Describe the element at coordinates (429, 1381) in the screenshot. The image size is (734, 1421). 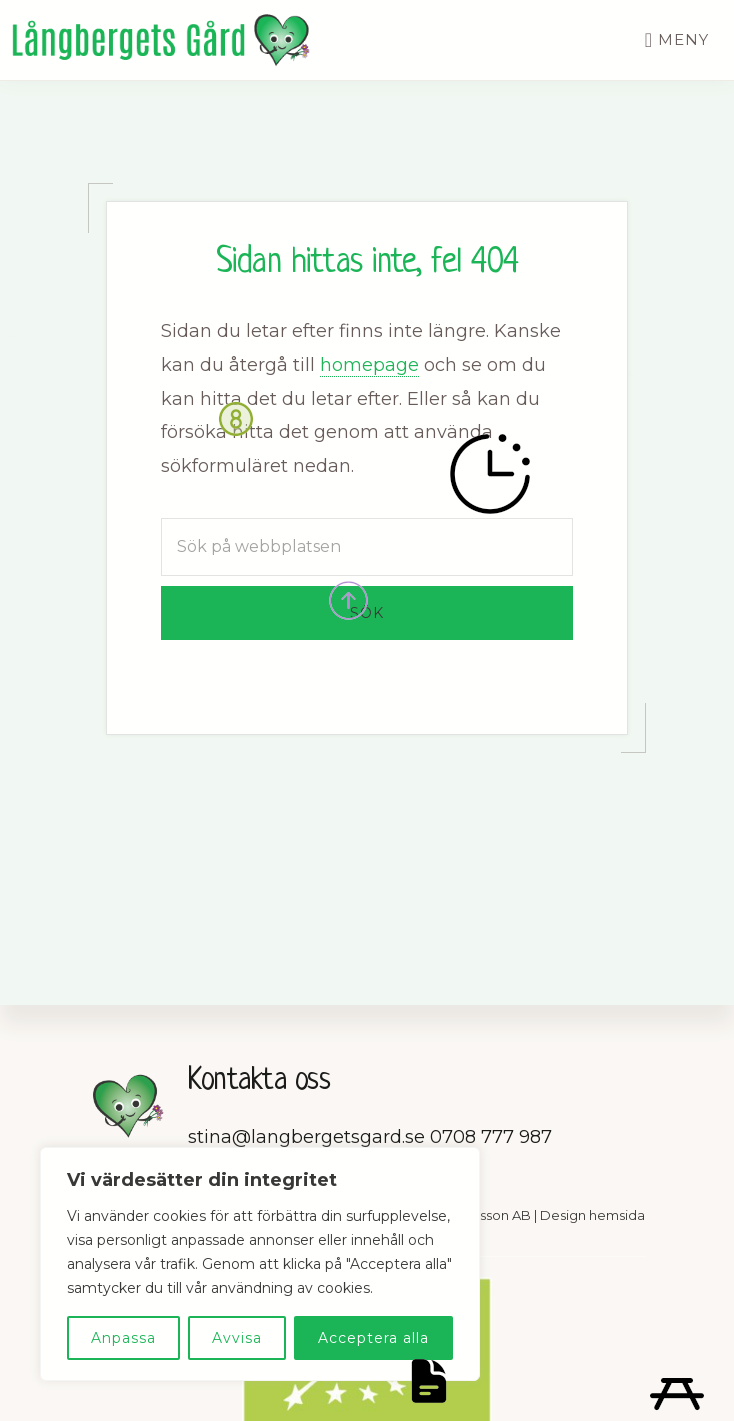
I see `view document details` at that location.